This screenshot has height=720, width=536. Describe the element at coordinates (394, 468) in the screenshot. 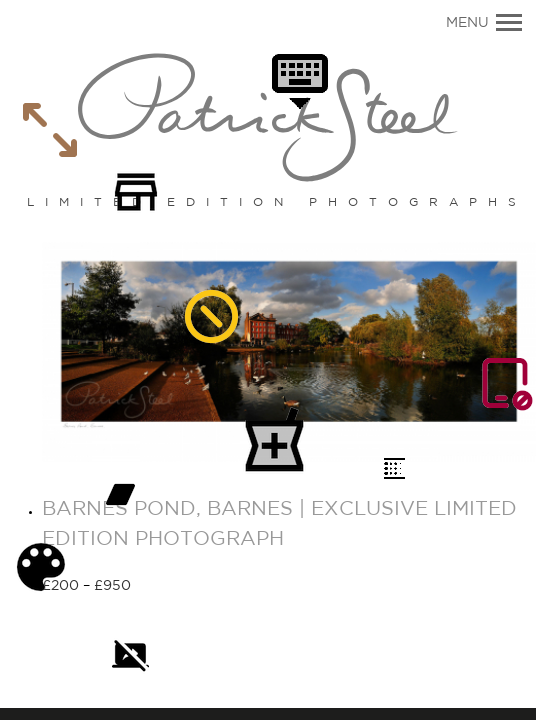

I see `apply linear blur effect to image` at that location.